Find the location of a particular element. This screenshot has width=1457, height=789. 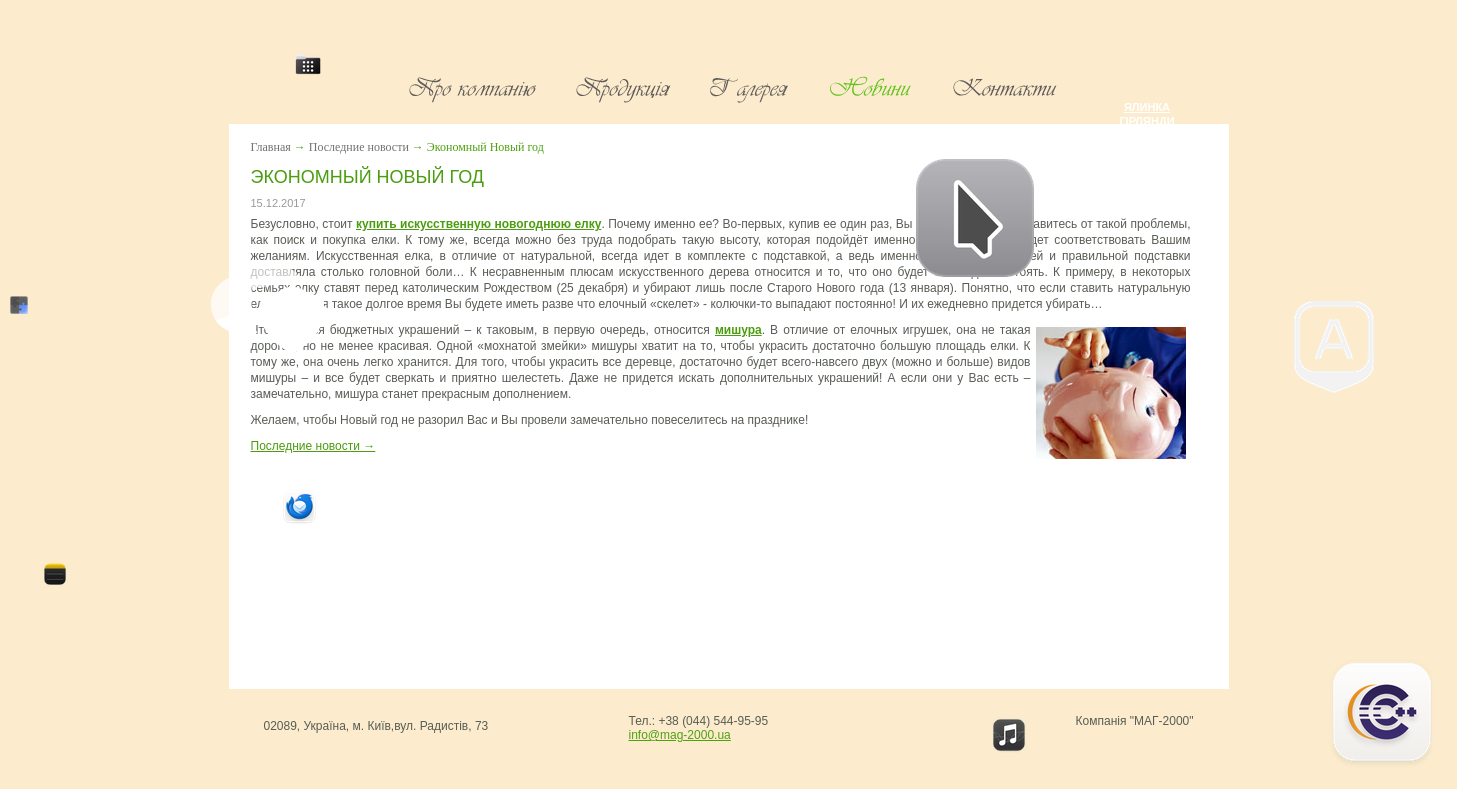

file is syncing to OneDrive cloud storage is located at coordinates (267, 297).